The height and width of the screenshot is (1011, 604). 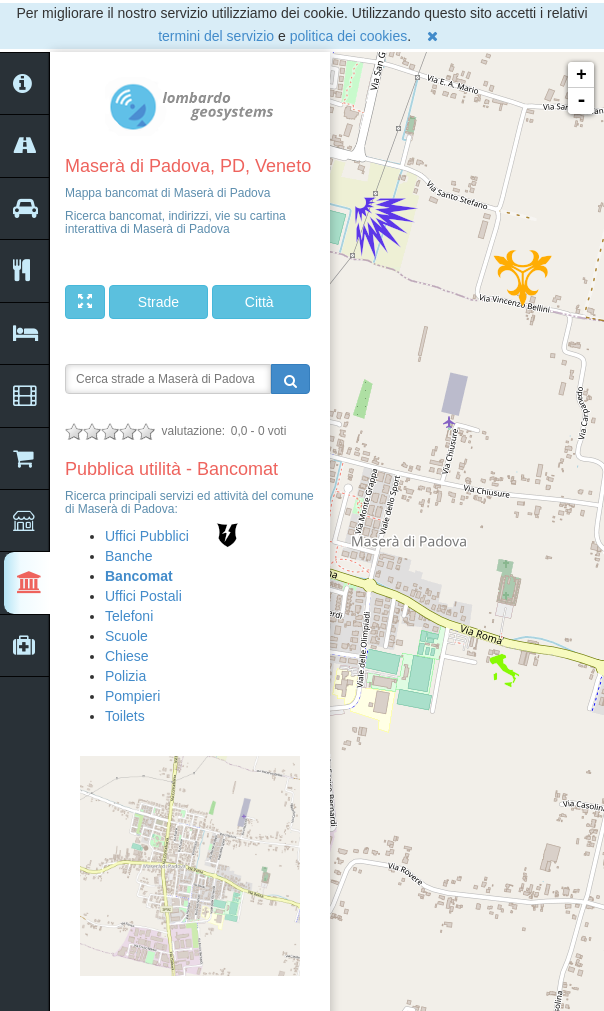 What do you see at coordinates (504, 670) in the screenshot?
I see `select italy as your country or region` at bounding box center [504, 670].